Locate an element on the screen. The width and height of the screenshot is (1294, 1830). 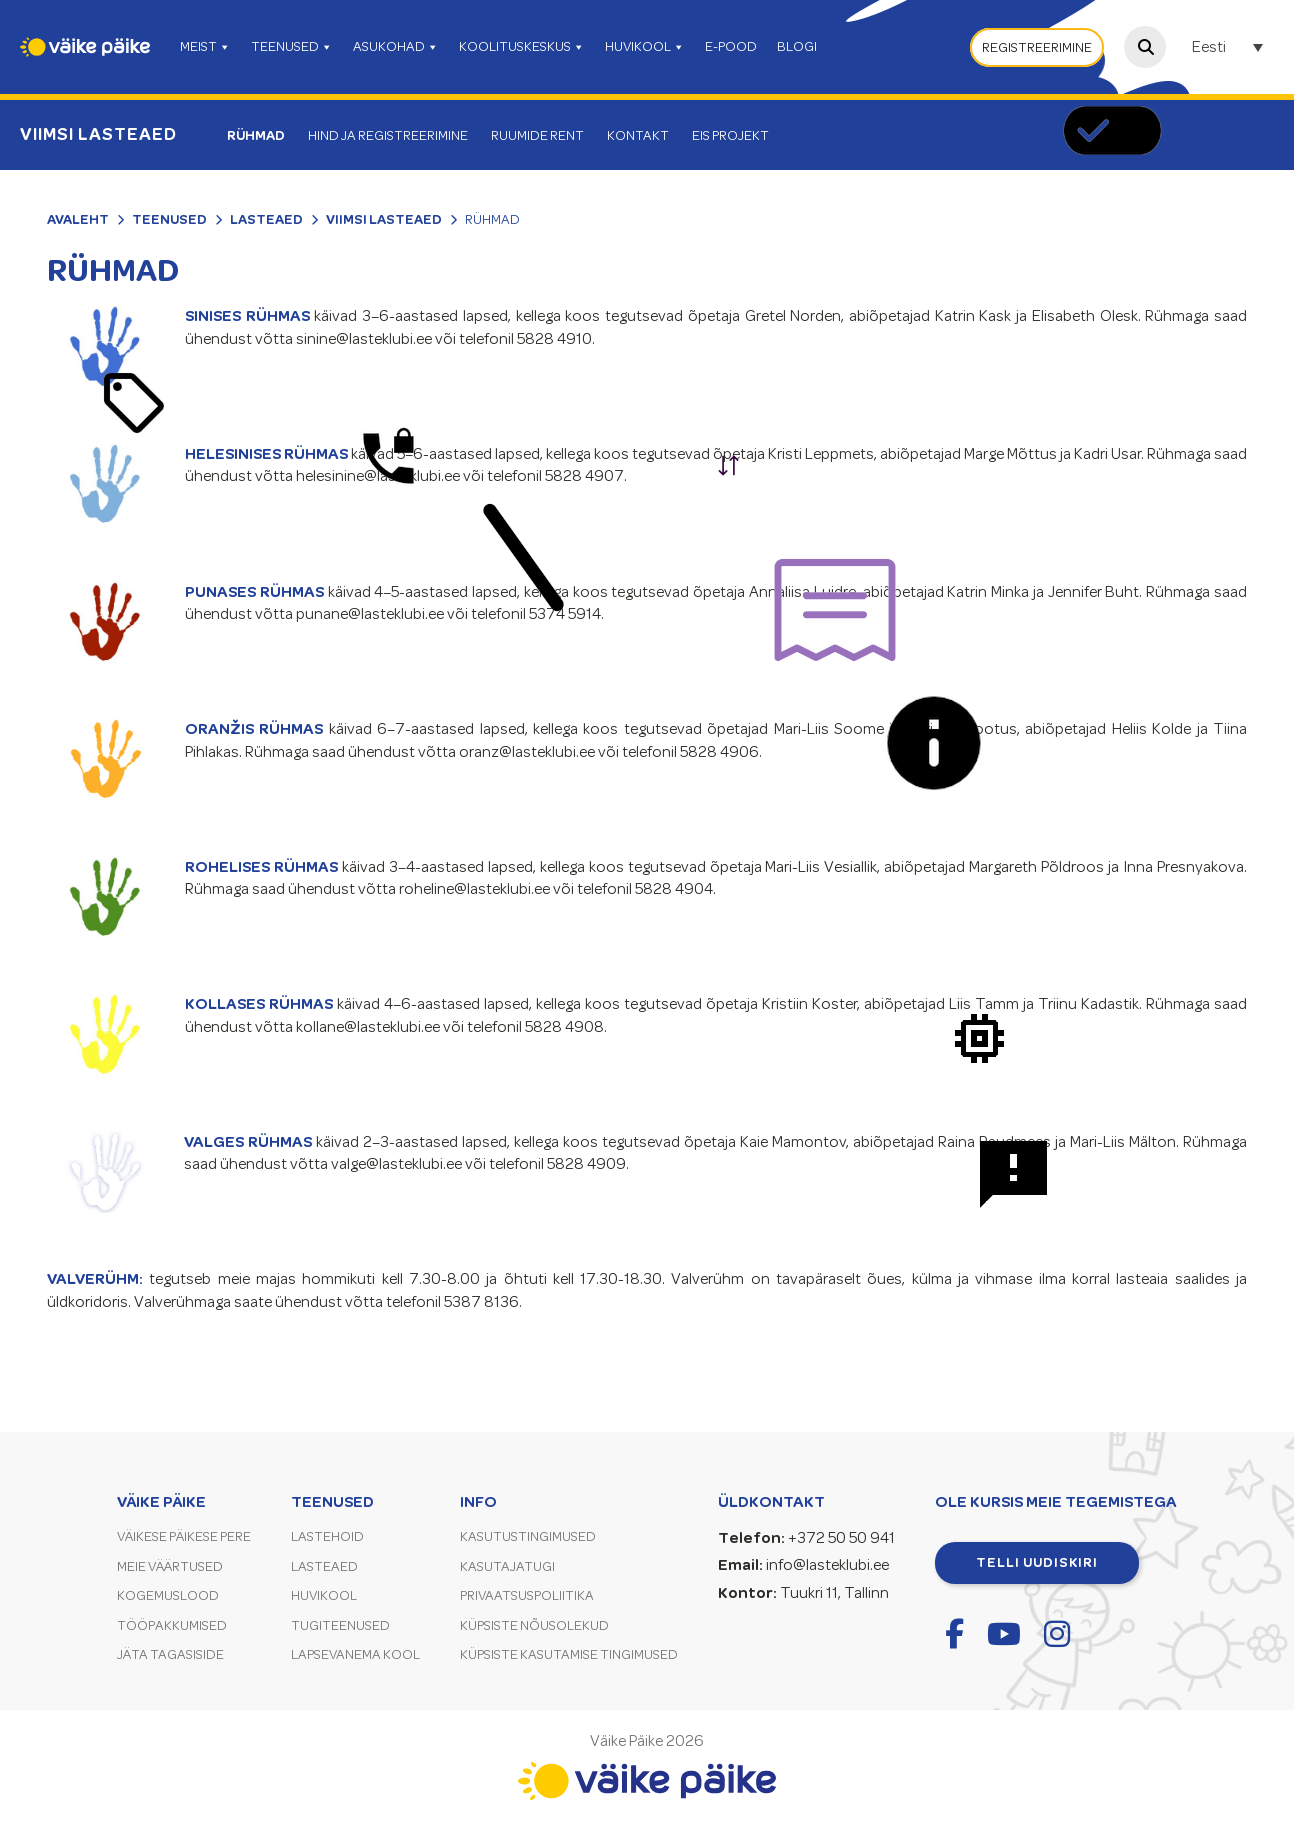
add or view tags for an item is located at coordinates (134, 403).